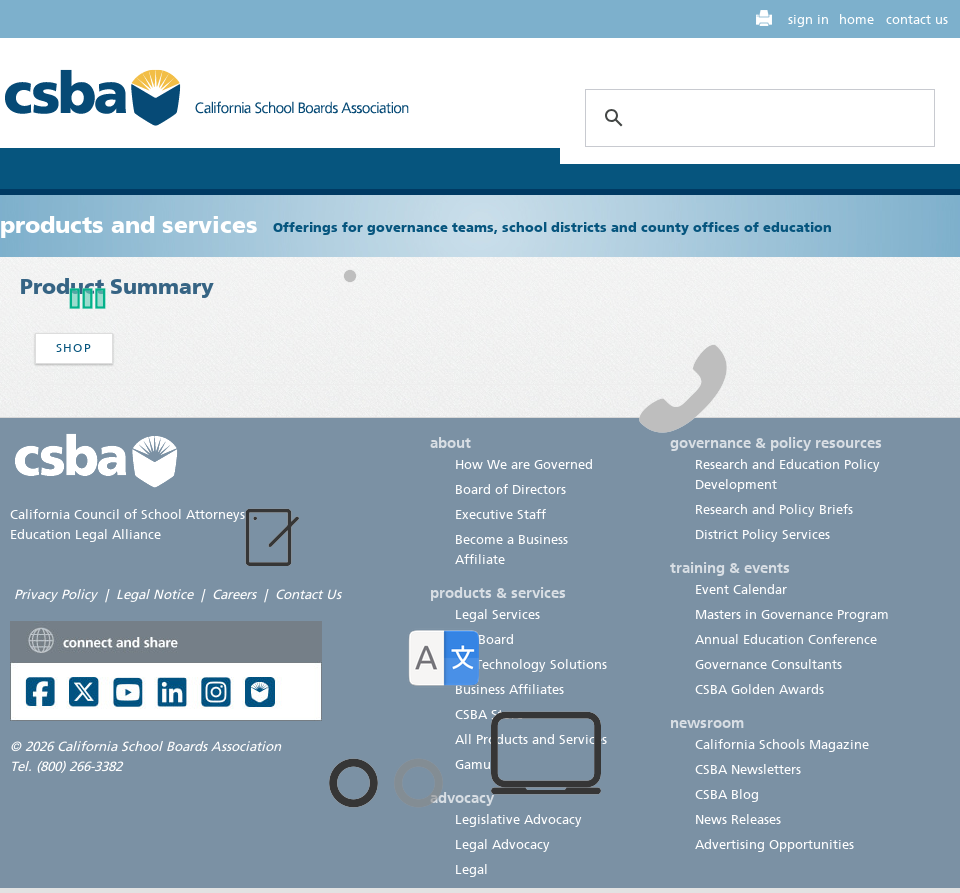 This screenshot has height=893, width=960. Describe the element at coordinates (268, 535) in the screenshot. I see `indicates a connected PDA or tablet device` at that location.